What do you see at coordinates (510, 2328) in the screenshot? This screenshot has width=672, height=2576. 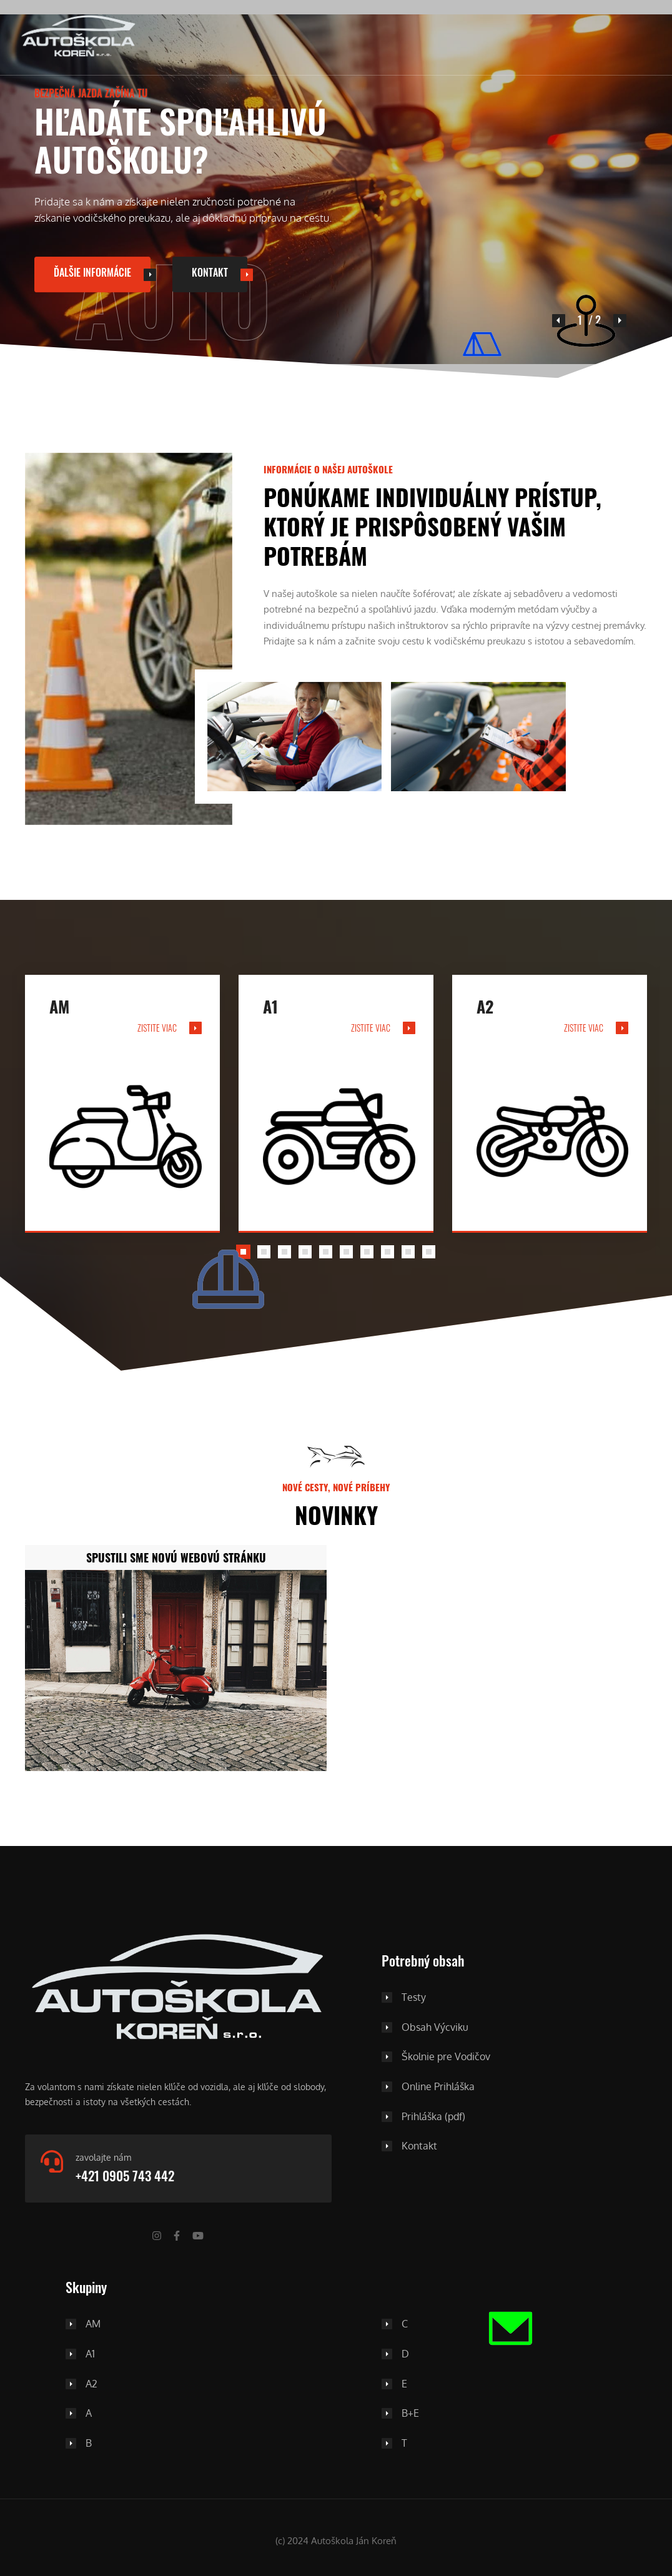 I see `open your inbox` at bounding box center [510, 2328].